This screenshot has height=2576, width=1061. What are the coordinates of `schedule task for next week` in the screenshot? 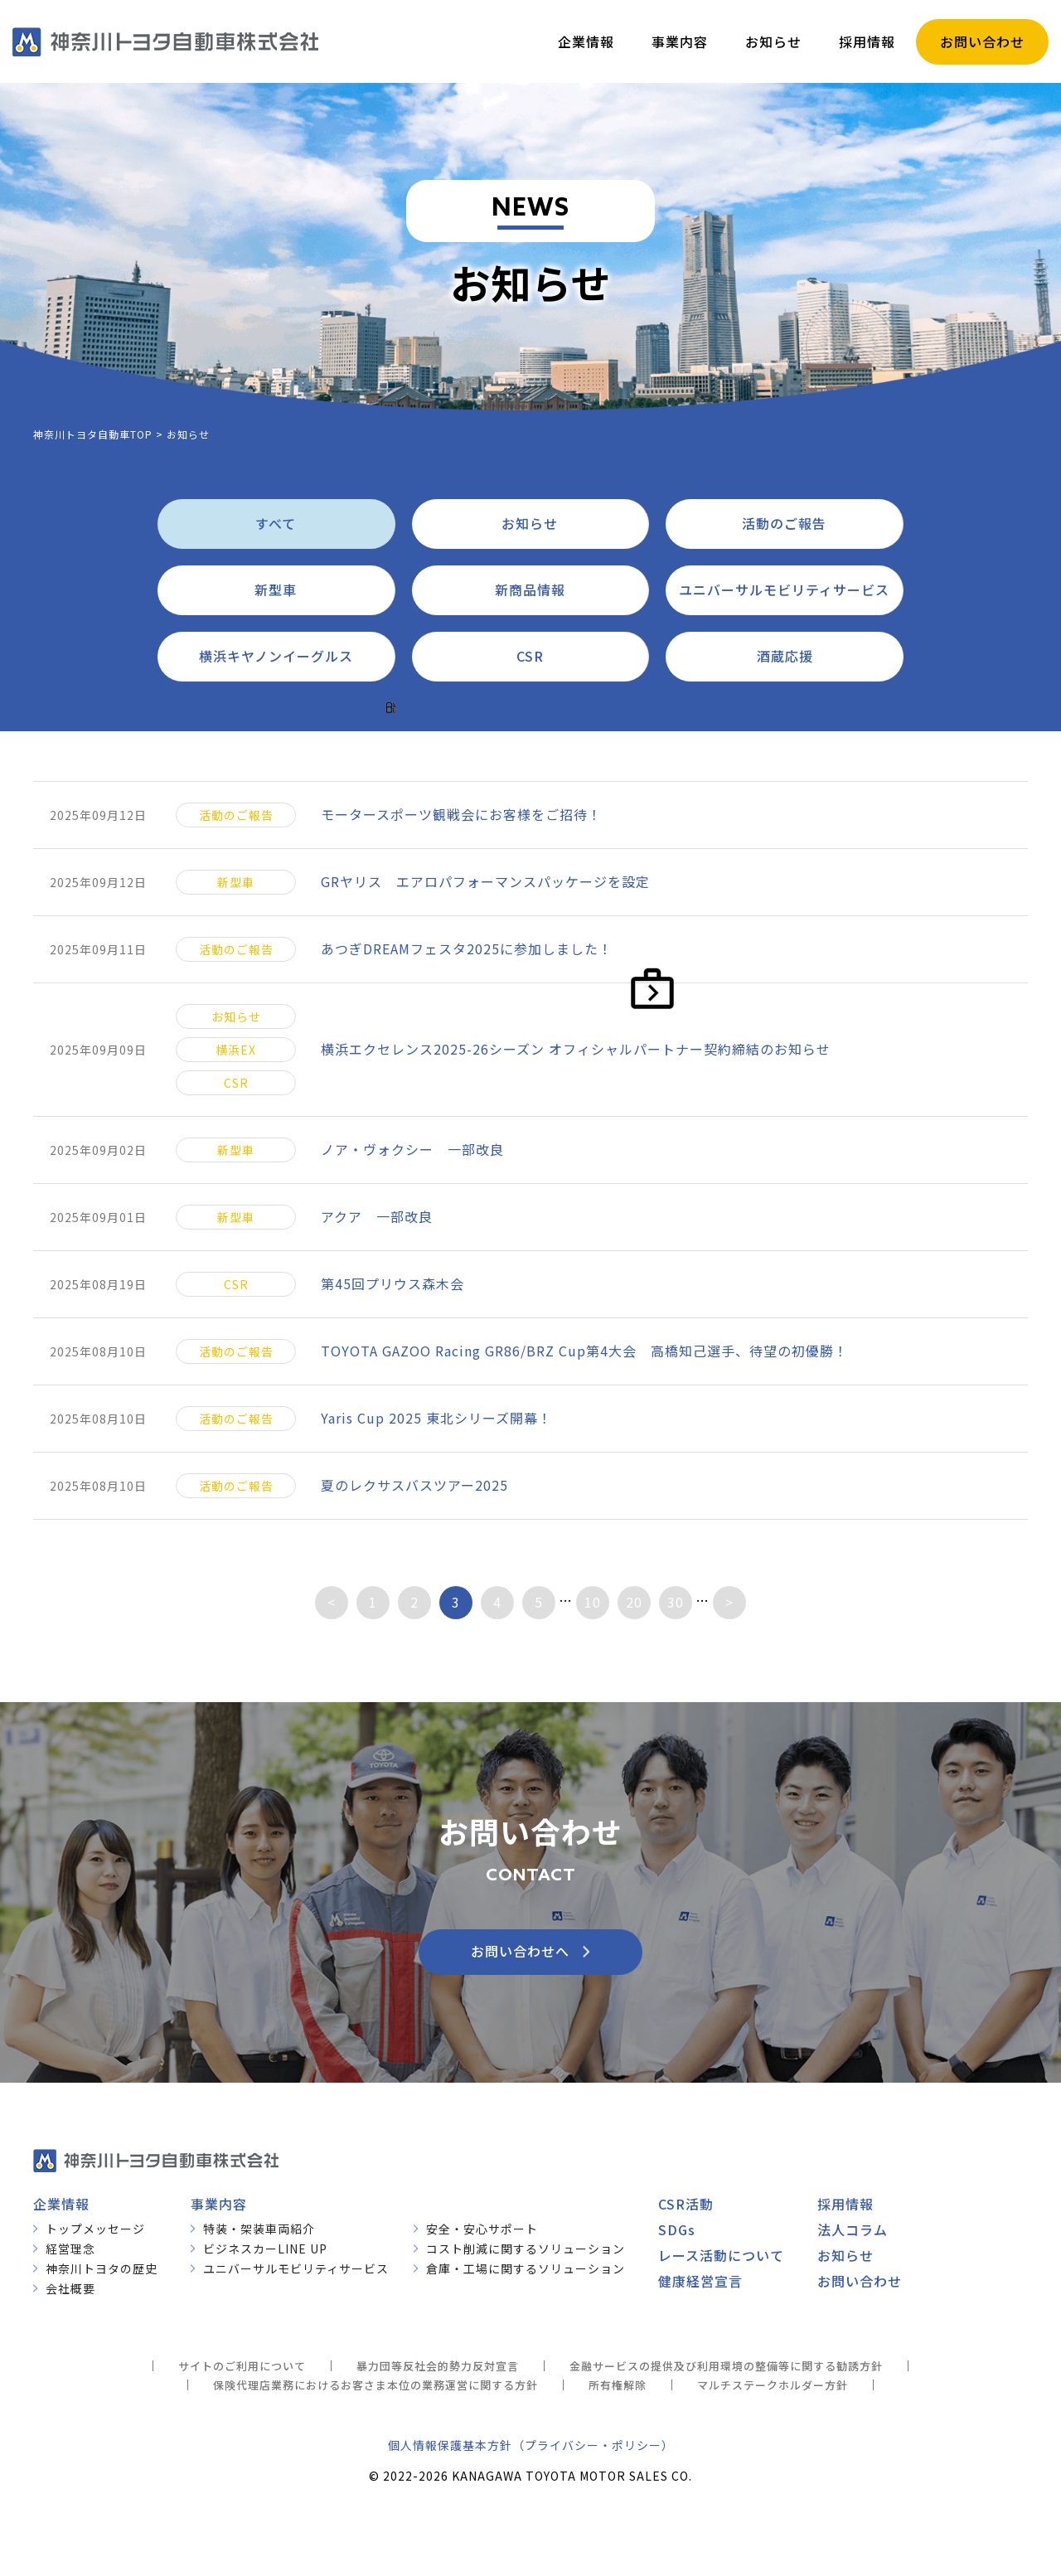 It's located at (652, 987).